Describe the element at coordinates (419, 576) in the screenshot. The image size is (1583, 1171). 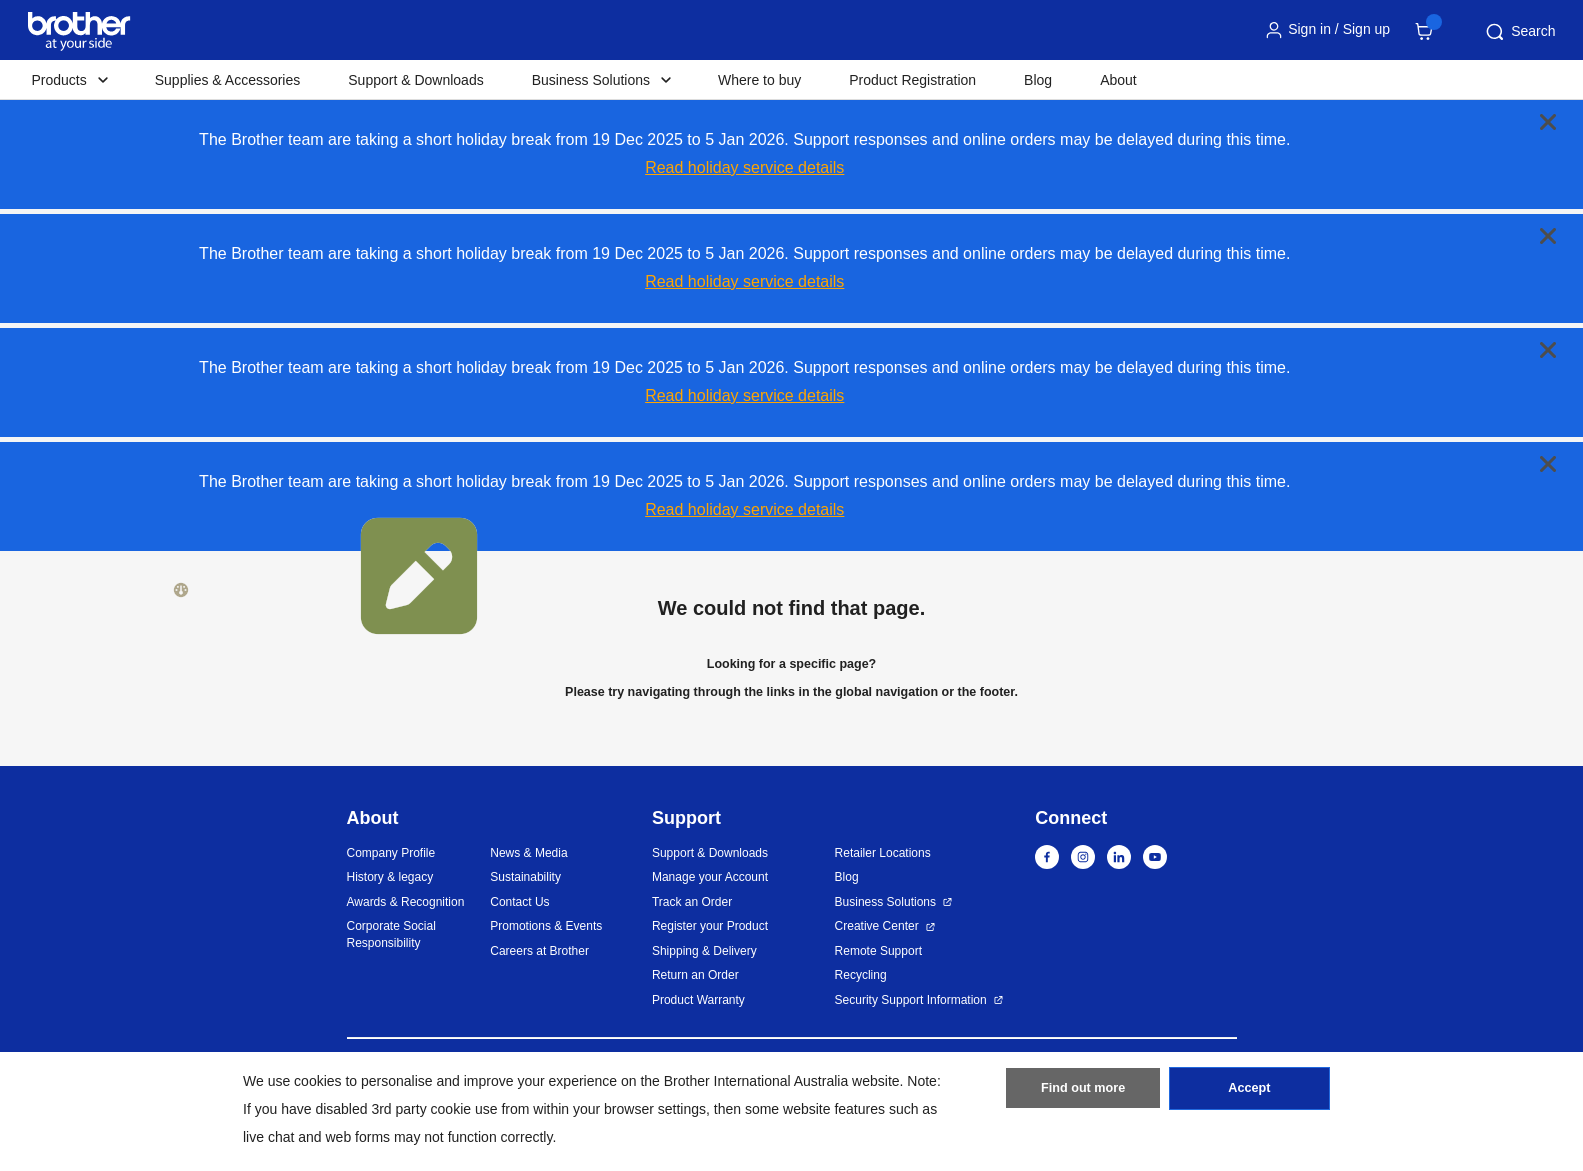
I see `edit or compose a new entry` at that location.